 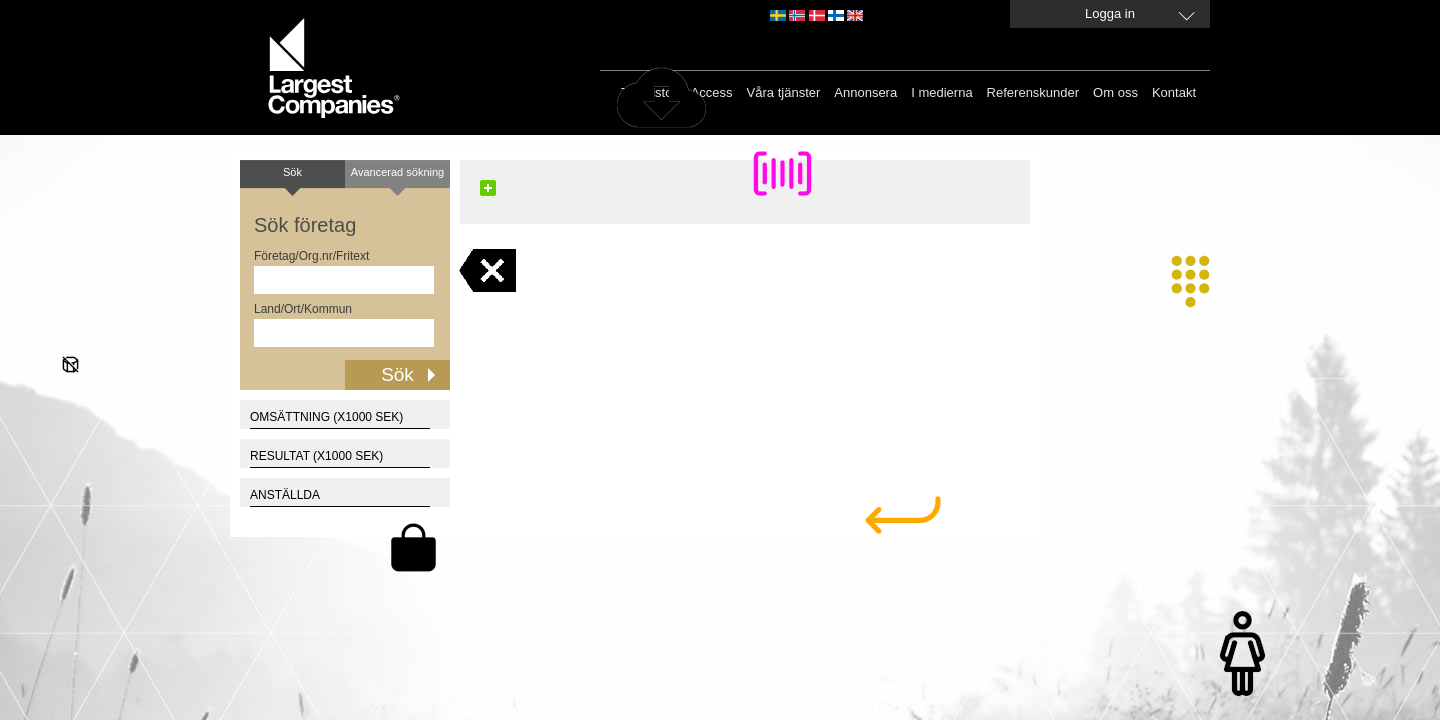 I want to click on disable 3D object view, so click(x=70, y=364).